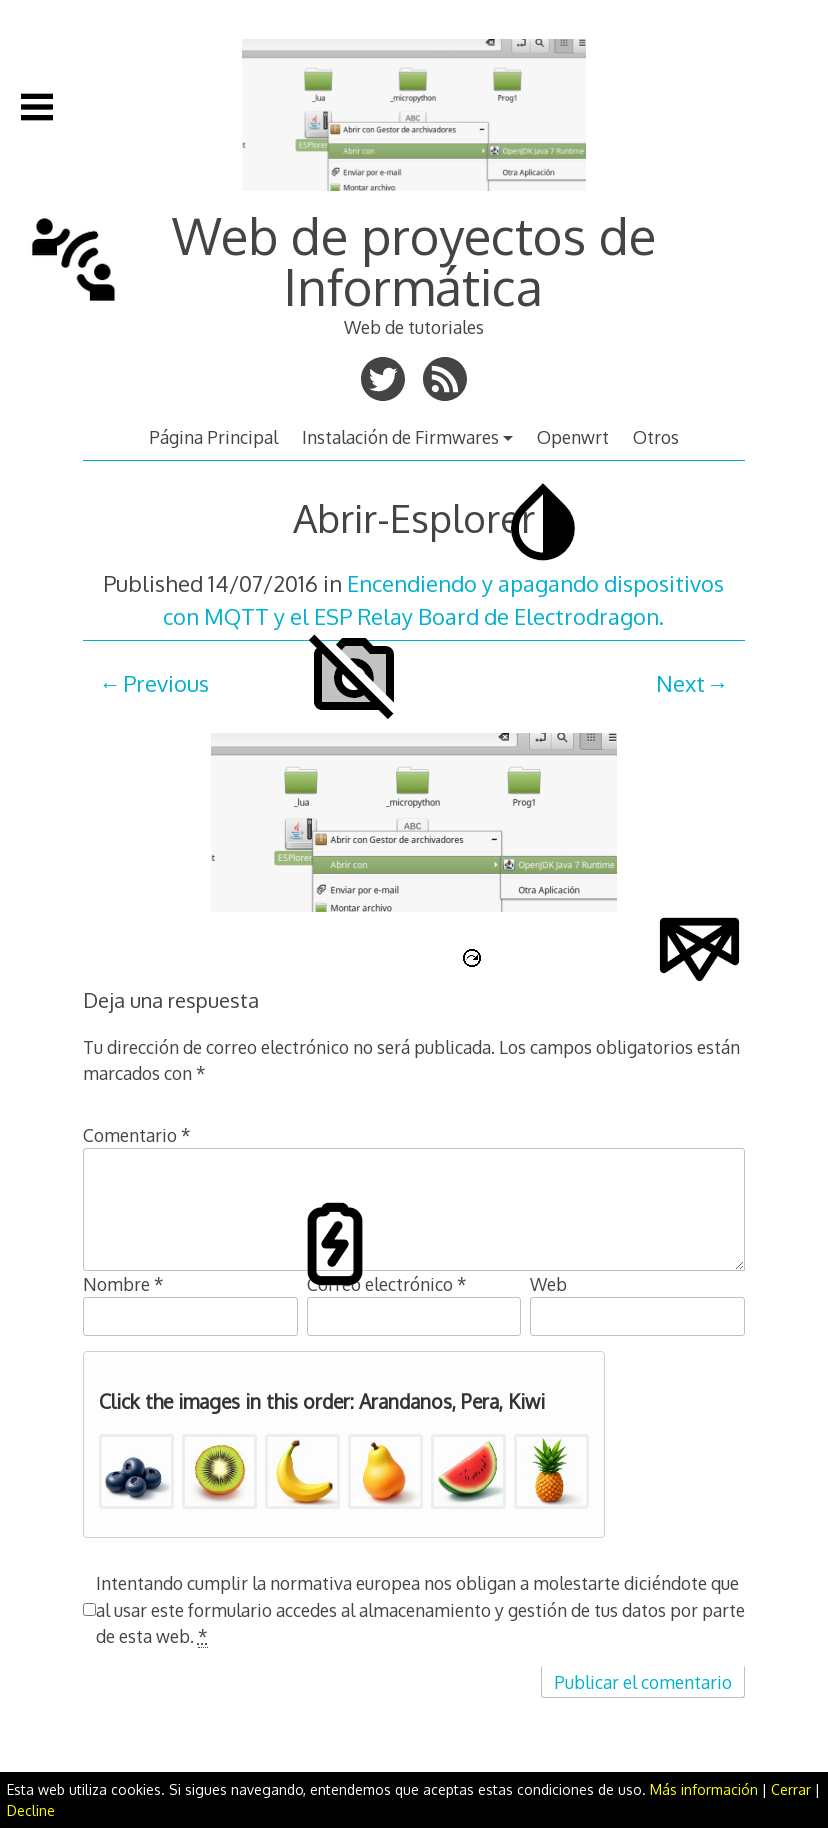 The width and height of the screenshot is (828, 1828). What do you see at coordinates (472, 958) in the screenshot?
I see `skip to next scheduled item` at bounding box center [472, 958].